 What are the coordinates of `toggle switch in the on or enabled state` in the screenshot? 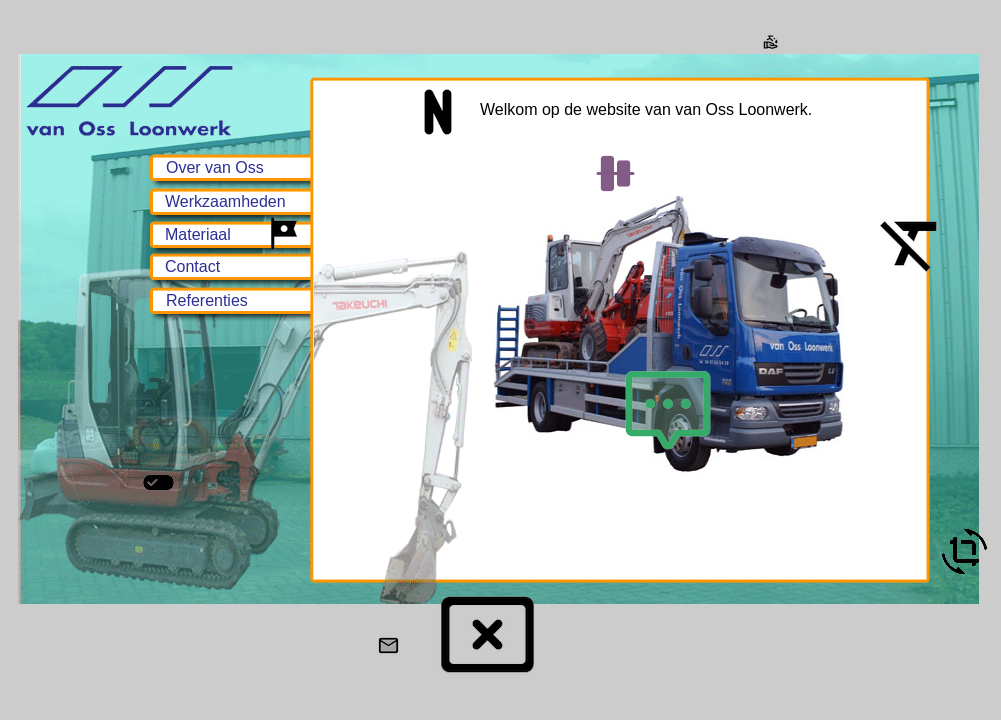 It's located at (158, 482).